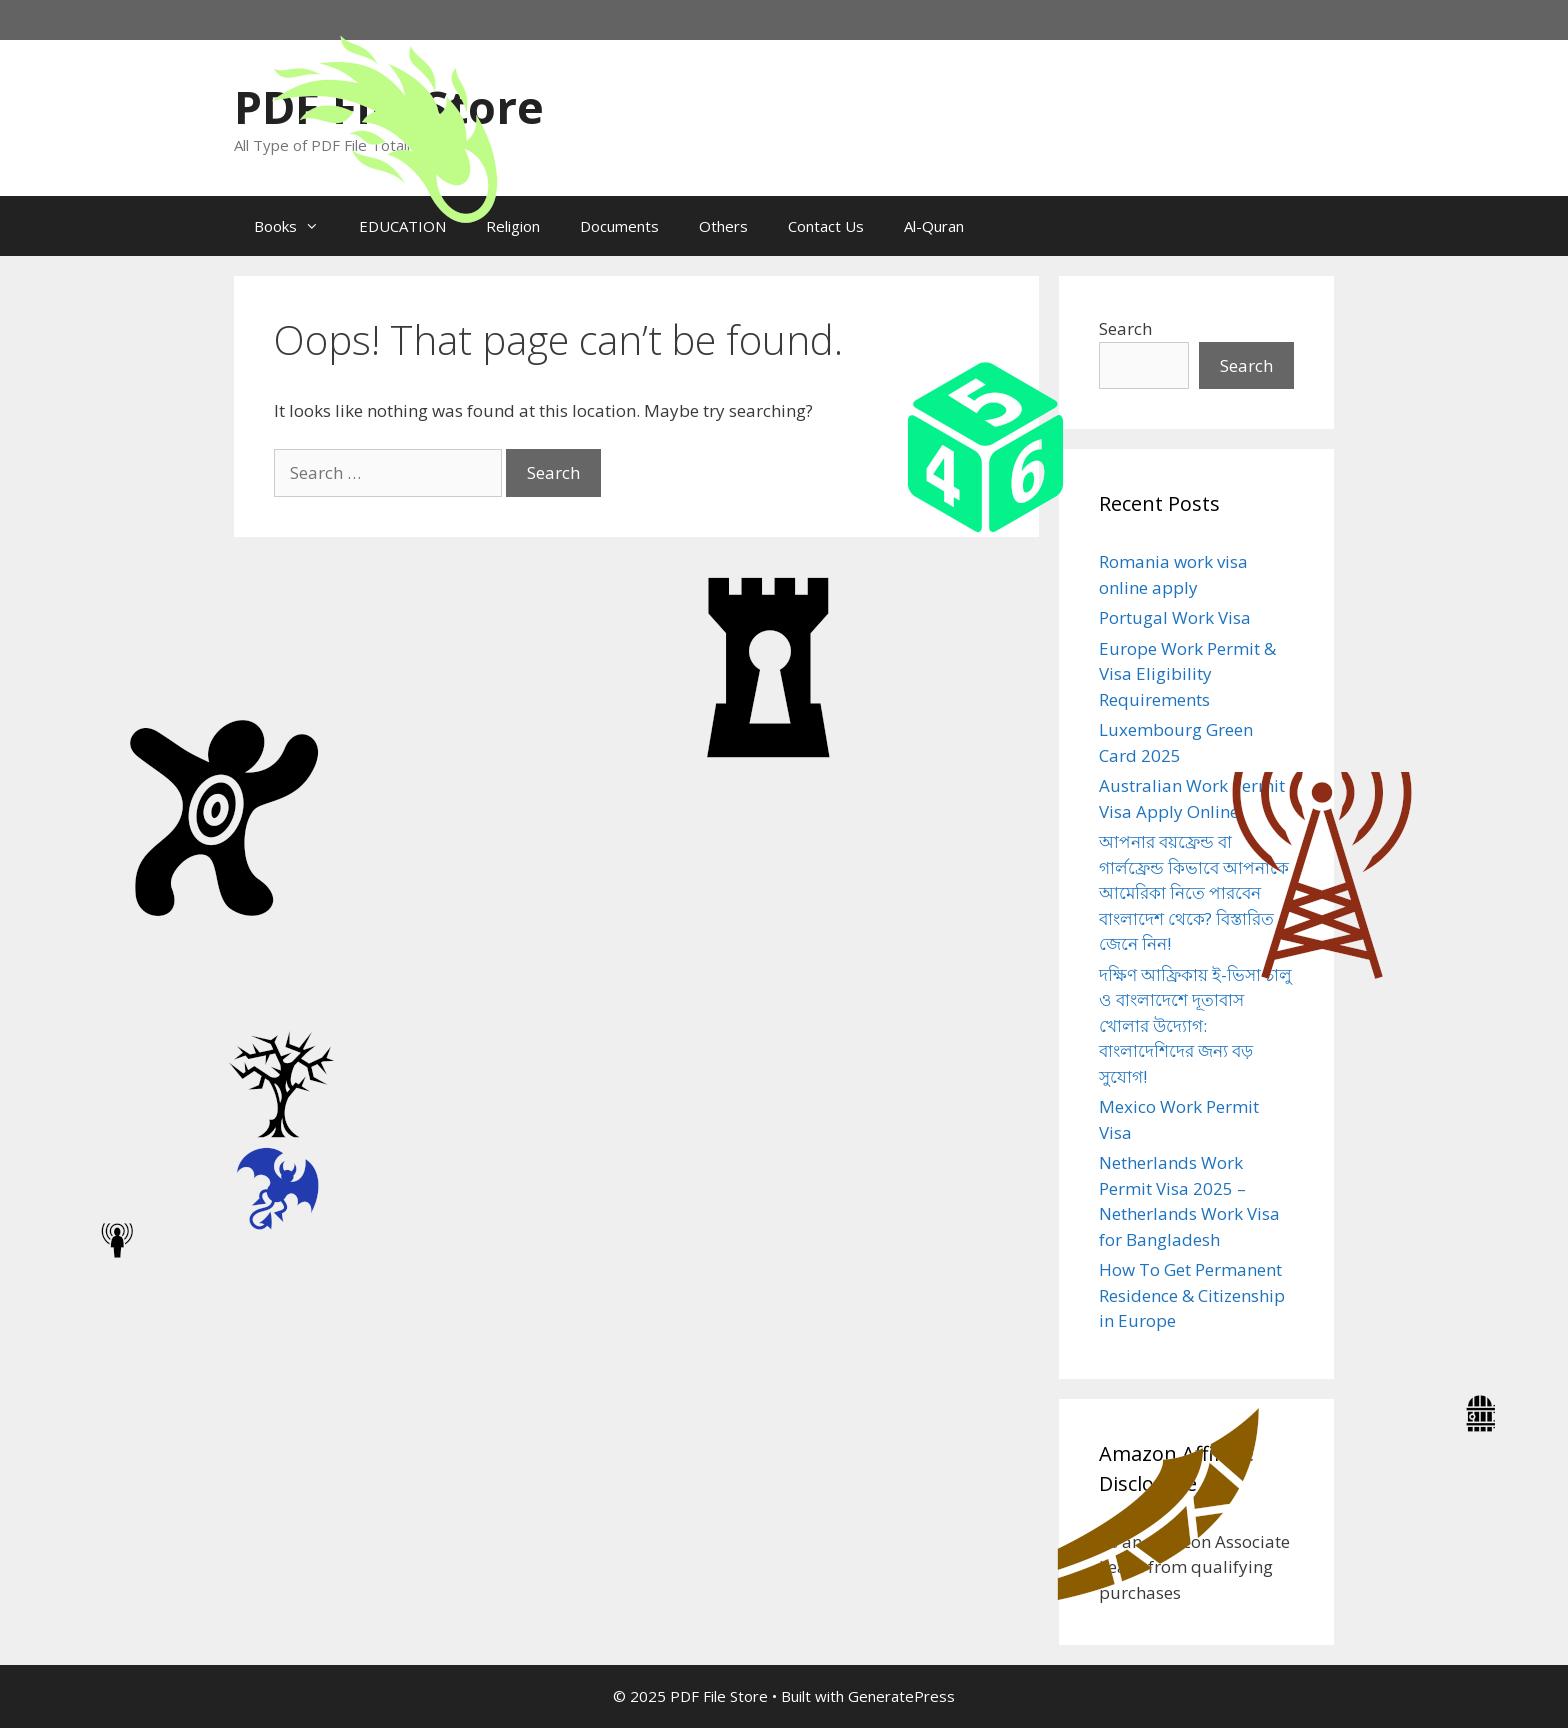 The width and height of the screenshot is (1568, 1728). Describe the element at coordinates (282, 1085) in the screenshot. I see `dead or withered tree element in a game interface` at that location.